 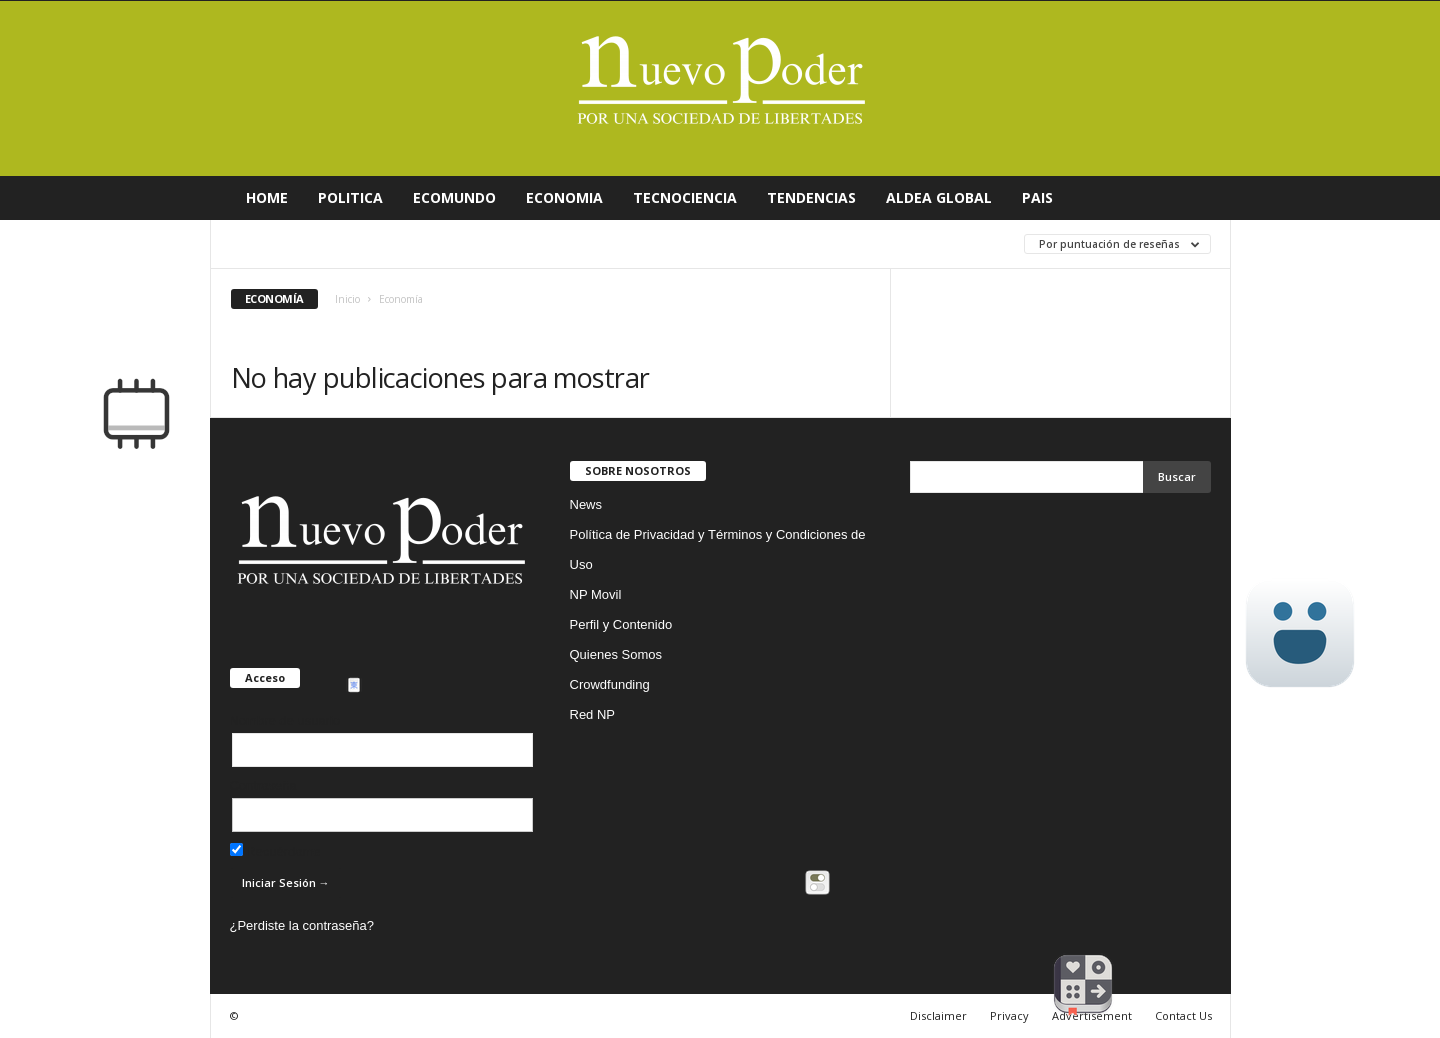 What do you see at coordinates (1300, 633) in the screenshot?
I see `launch a boy and his blob game` at bounding box center [1300, 633].